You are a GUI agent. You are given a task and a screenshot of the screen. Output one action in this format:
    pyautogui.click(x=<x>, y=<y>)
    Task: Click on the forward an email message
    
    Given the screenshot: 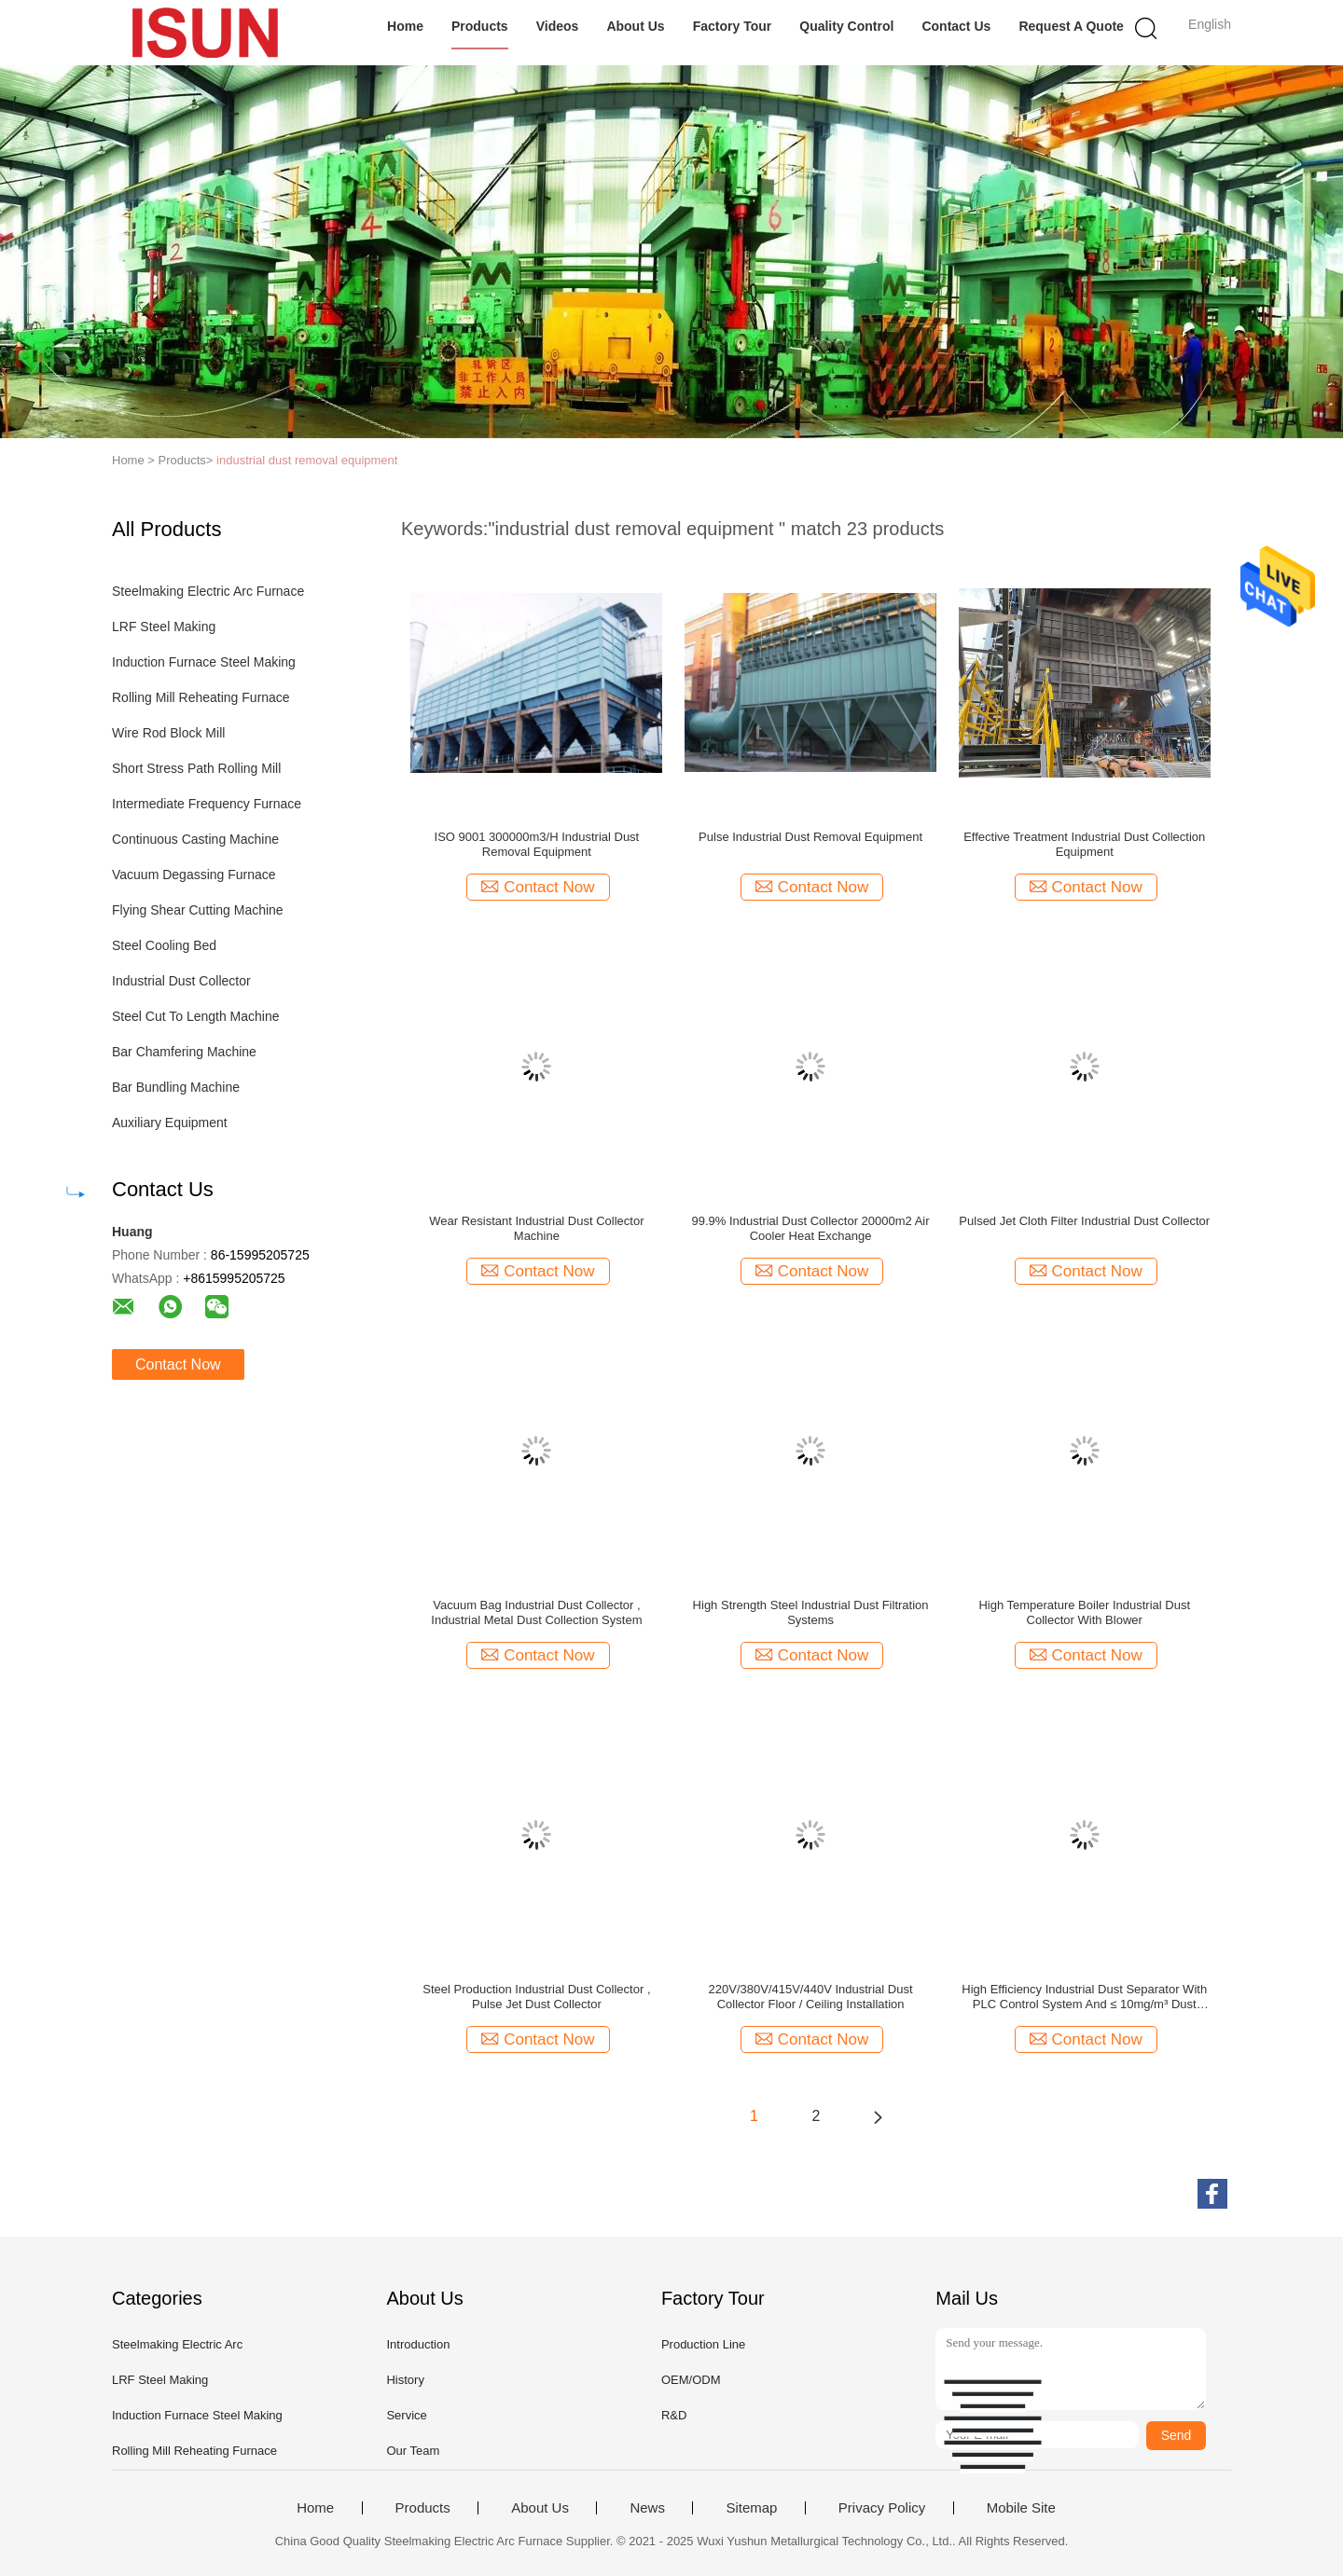 What is the action you would take?
    pyautogui.click(x=76, y=1192)
    